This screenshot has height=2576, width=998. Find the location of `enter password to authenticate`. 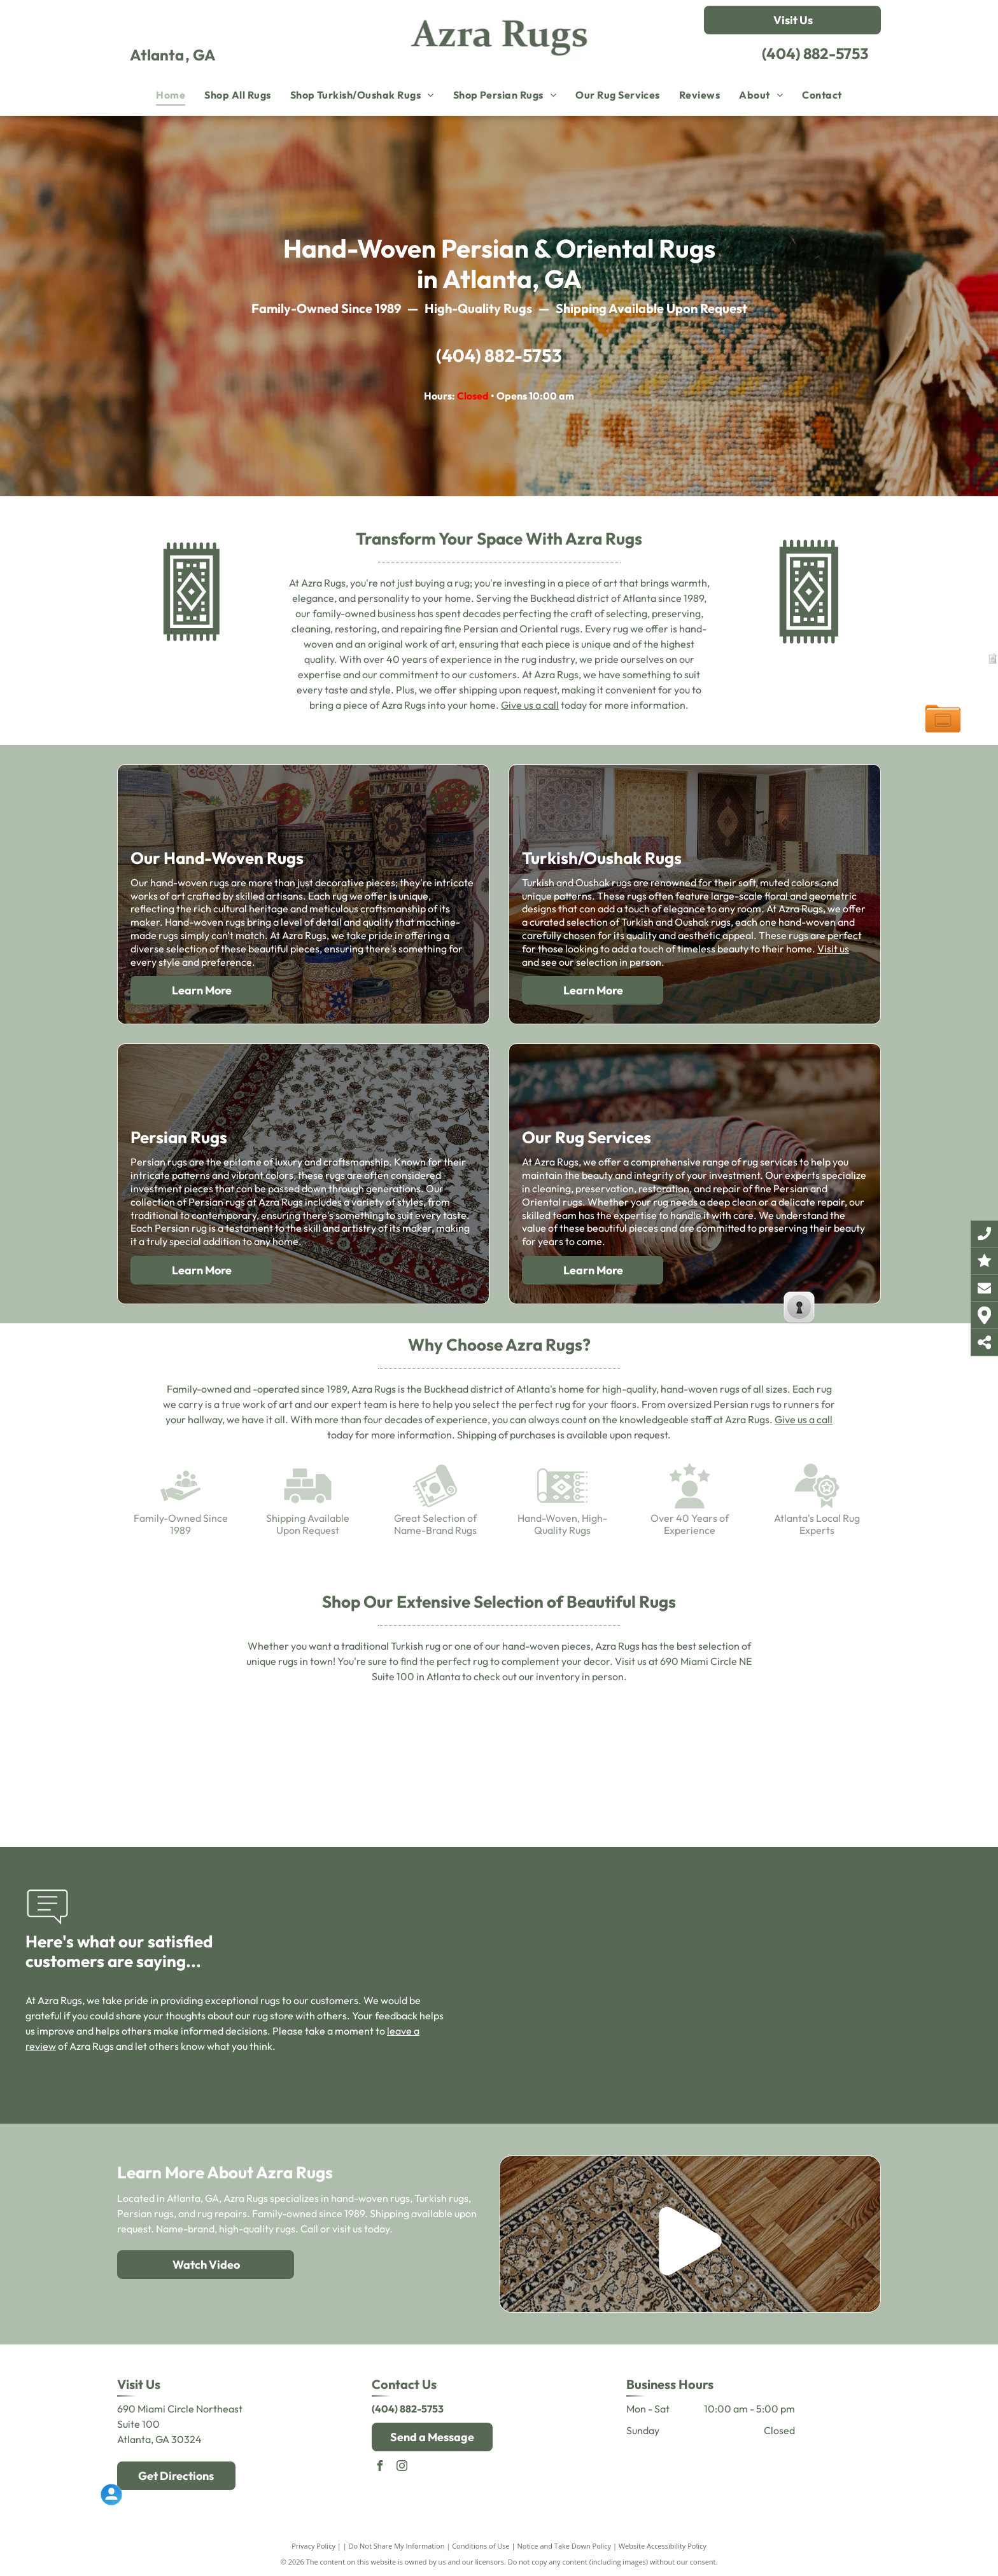

enter password to authenticate is located at coordinates (799, 1307).